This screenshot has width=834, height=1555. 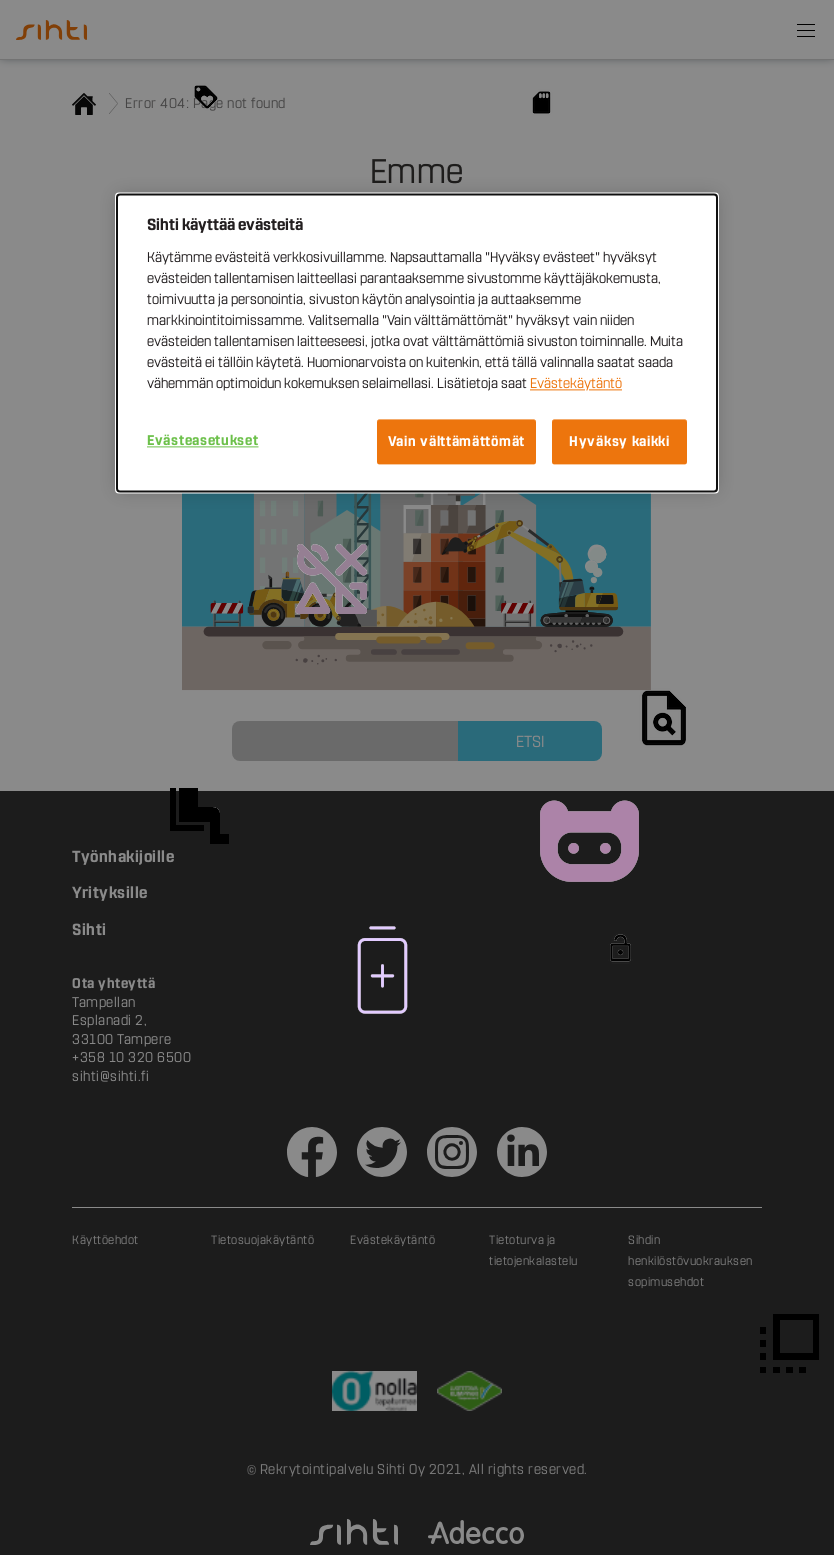 What do you see at coordinates (541, 102) in the screenshot?
I see `access external storage or sd card` at bounding box center [541, 102].